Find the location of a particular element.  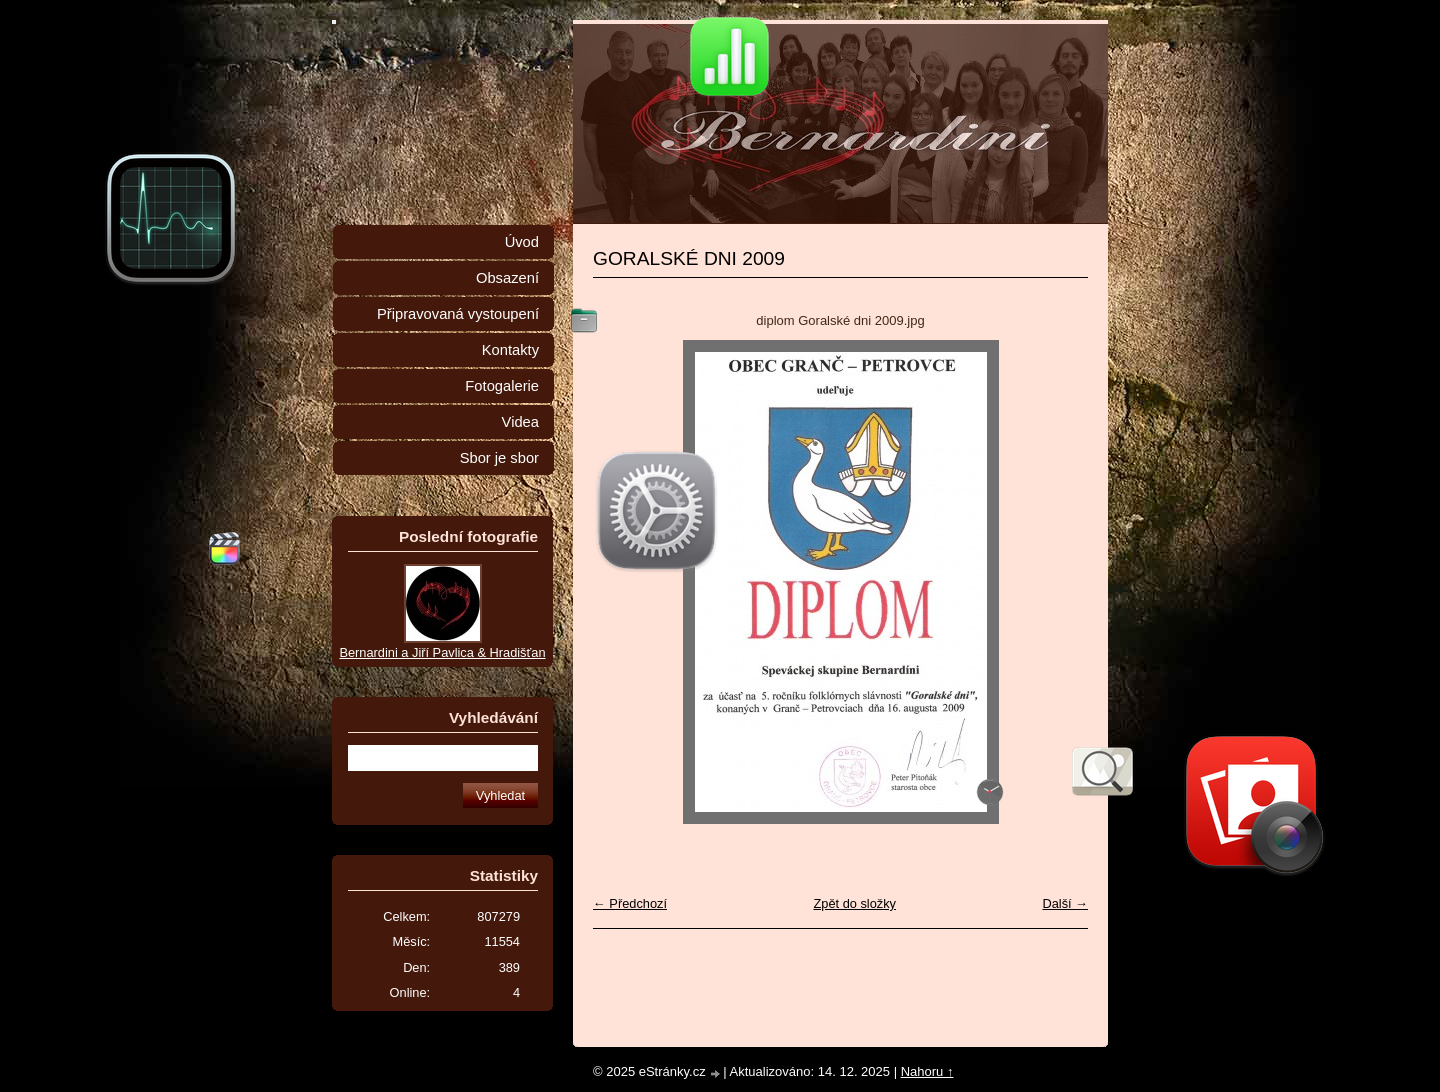

open Photo Booth app is located at coordinates (1251, 801).